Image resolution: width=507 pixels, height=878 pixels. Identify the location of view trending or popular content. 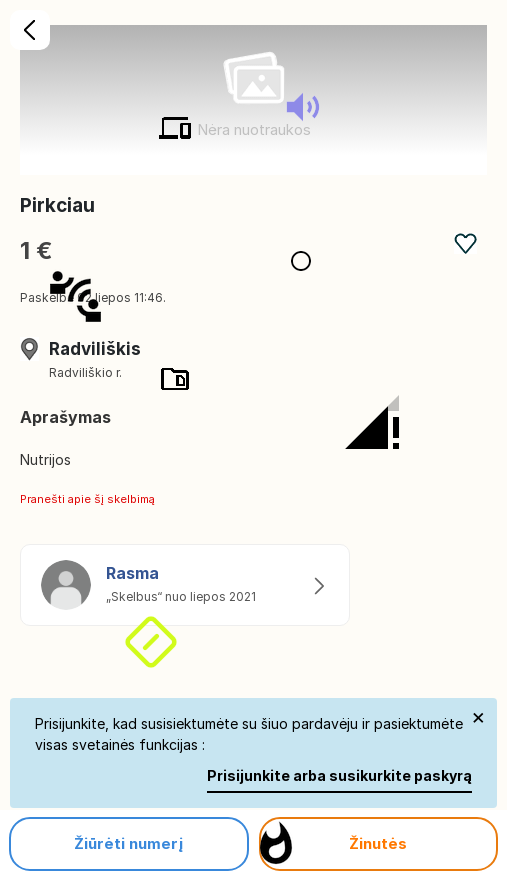
(276, 844).